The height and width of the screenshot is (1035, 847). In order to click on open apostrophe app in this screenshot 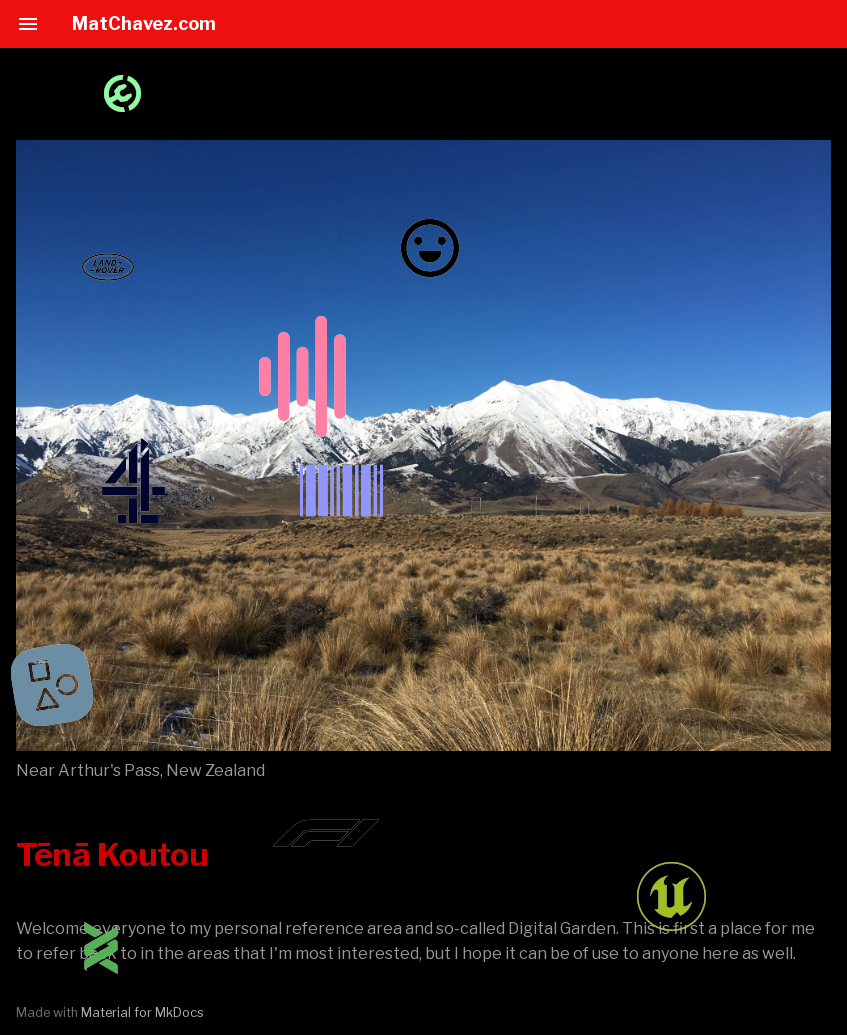, I will do `click(52, 685)`.